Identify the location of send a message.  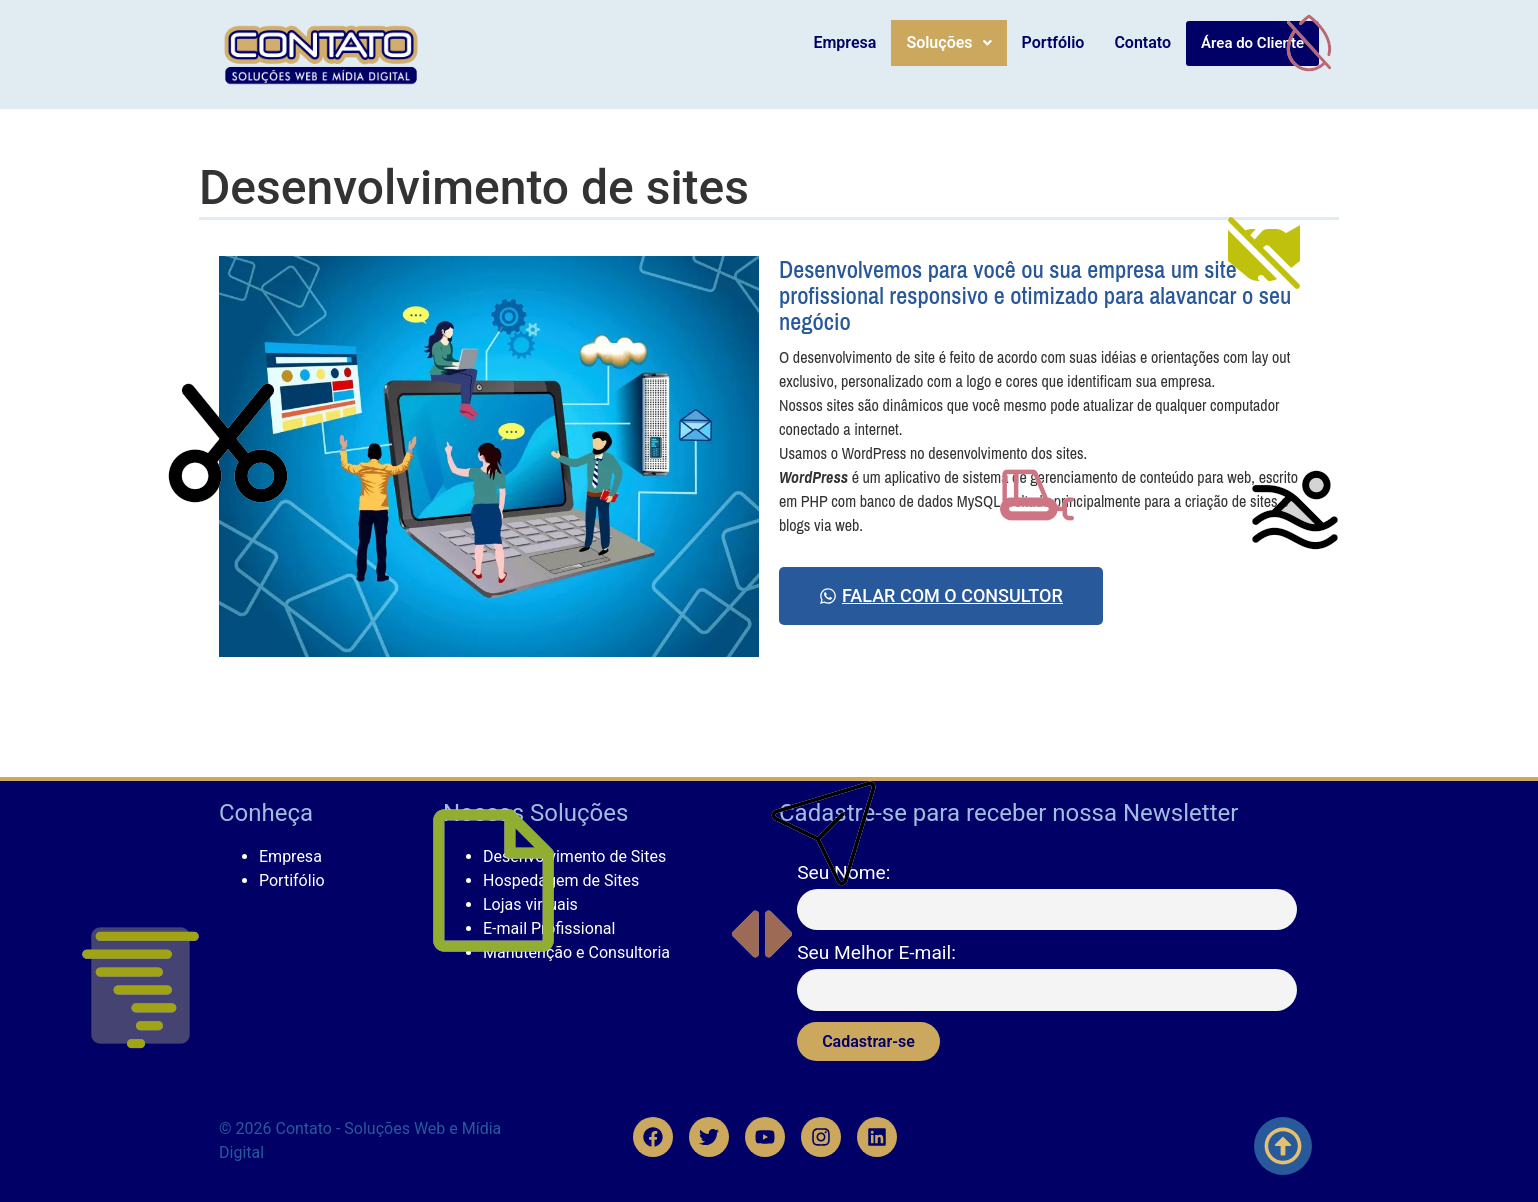
(827, 829).